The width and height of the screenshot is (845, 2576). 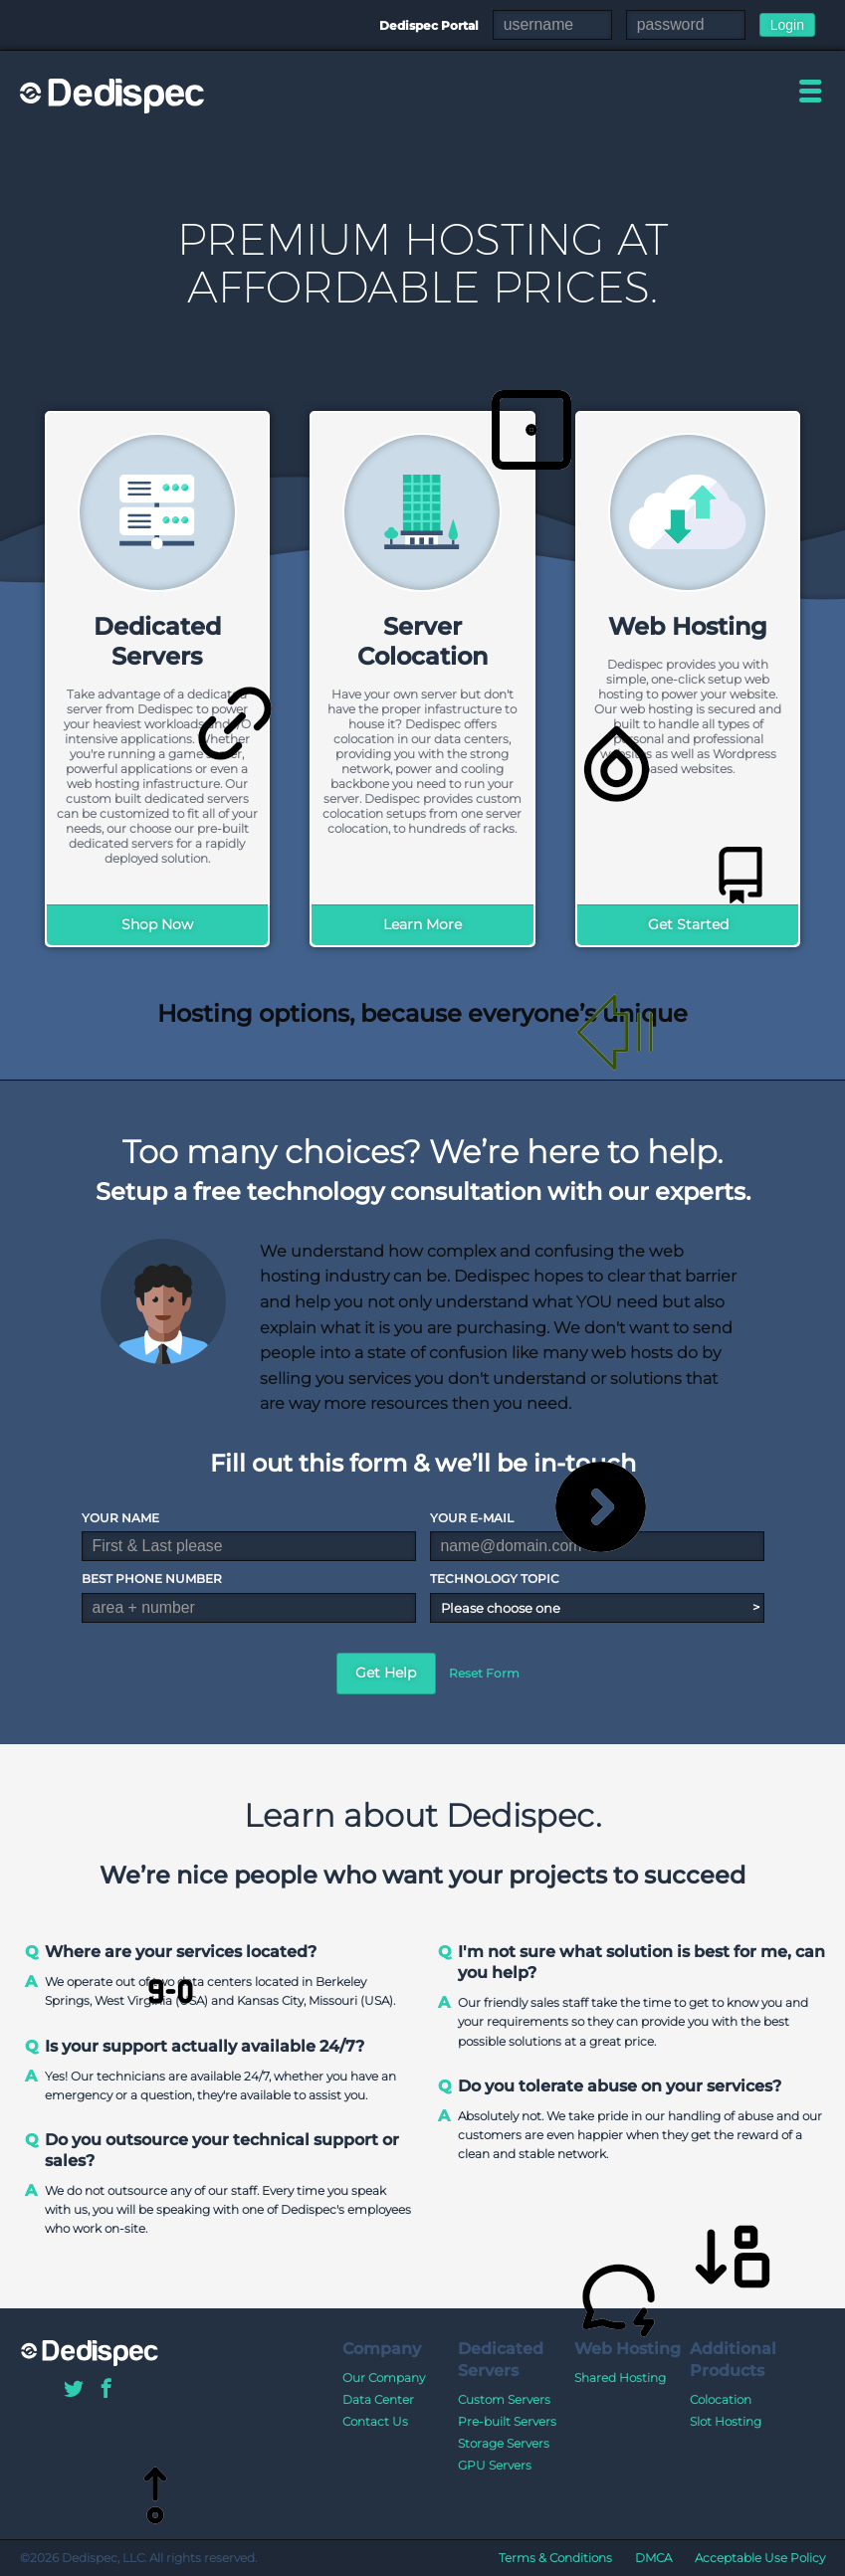 What do you see at coordinates (235, 723) in the screenshot?
I see `copy or share a link` at bounding box center [235, 723].